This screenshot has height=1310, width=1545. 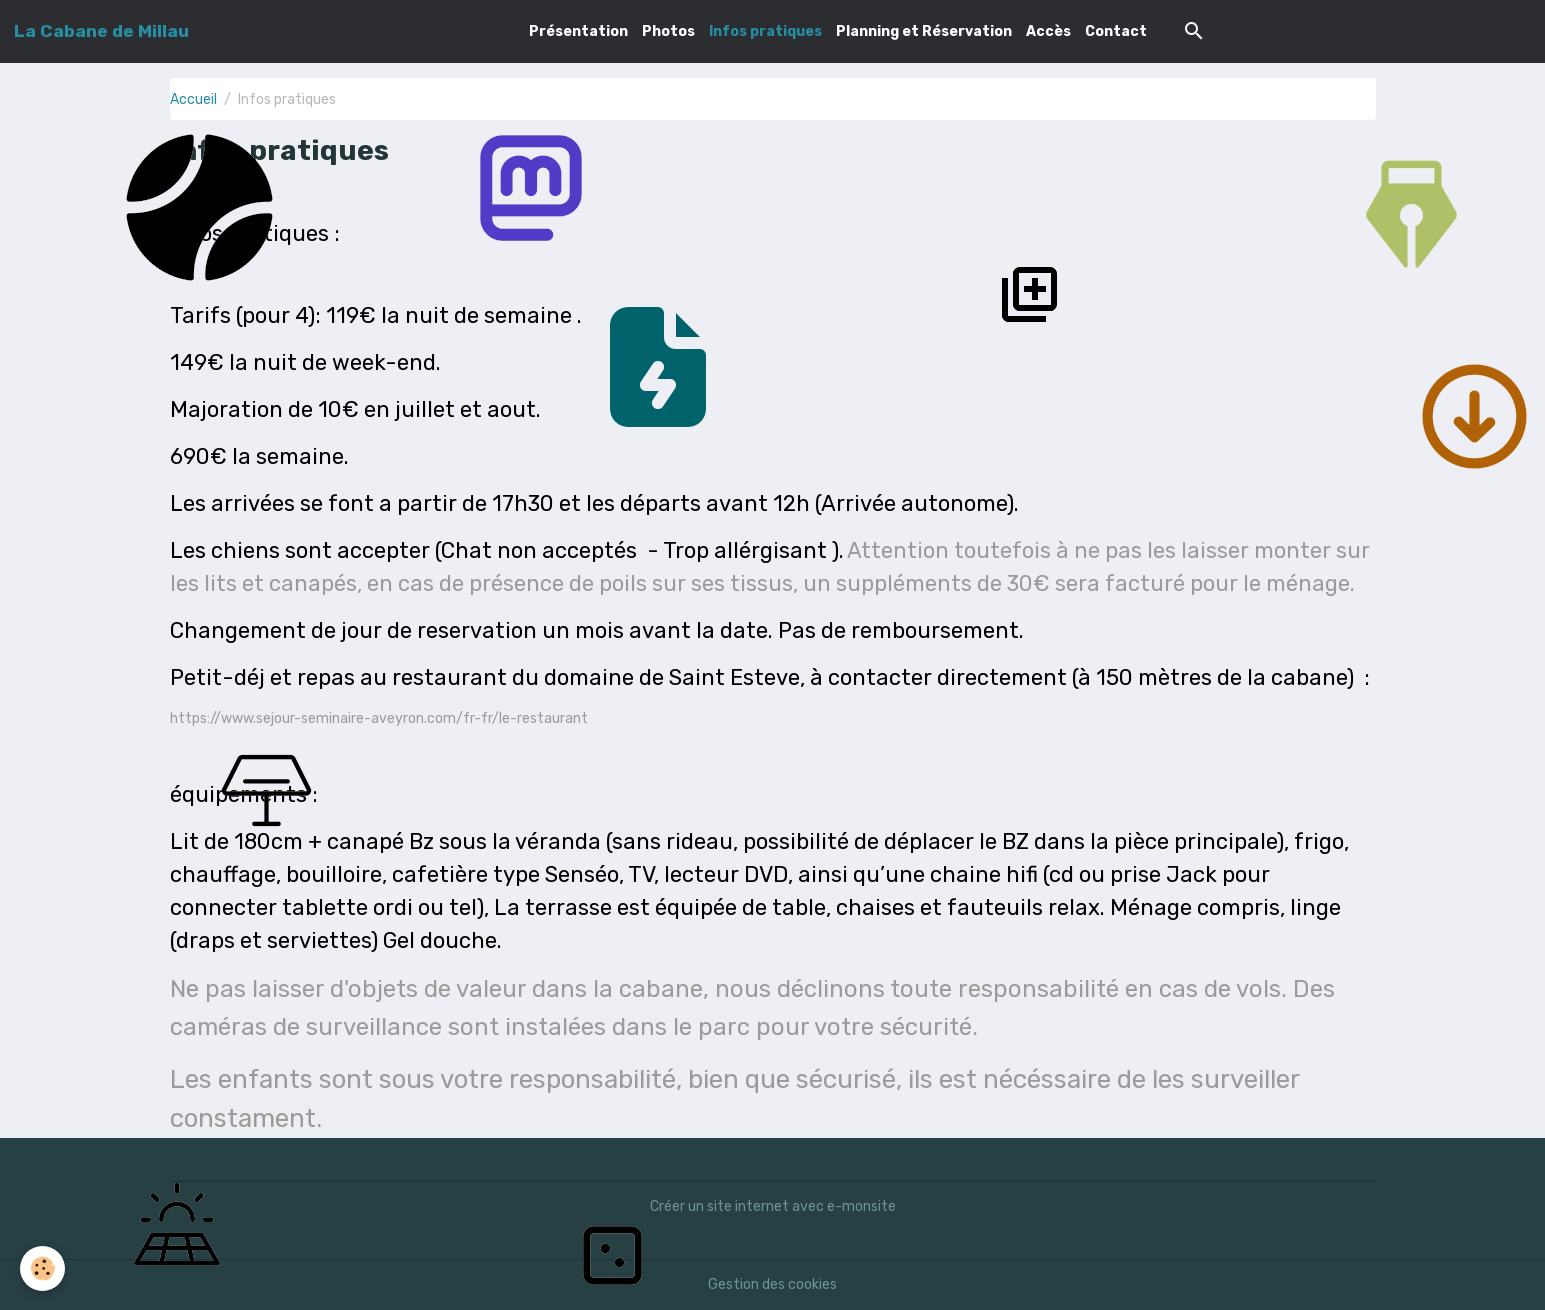 I want to click on access presentation mode, so click(x=266, y=790).